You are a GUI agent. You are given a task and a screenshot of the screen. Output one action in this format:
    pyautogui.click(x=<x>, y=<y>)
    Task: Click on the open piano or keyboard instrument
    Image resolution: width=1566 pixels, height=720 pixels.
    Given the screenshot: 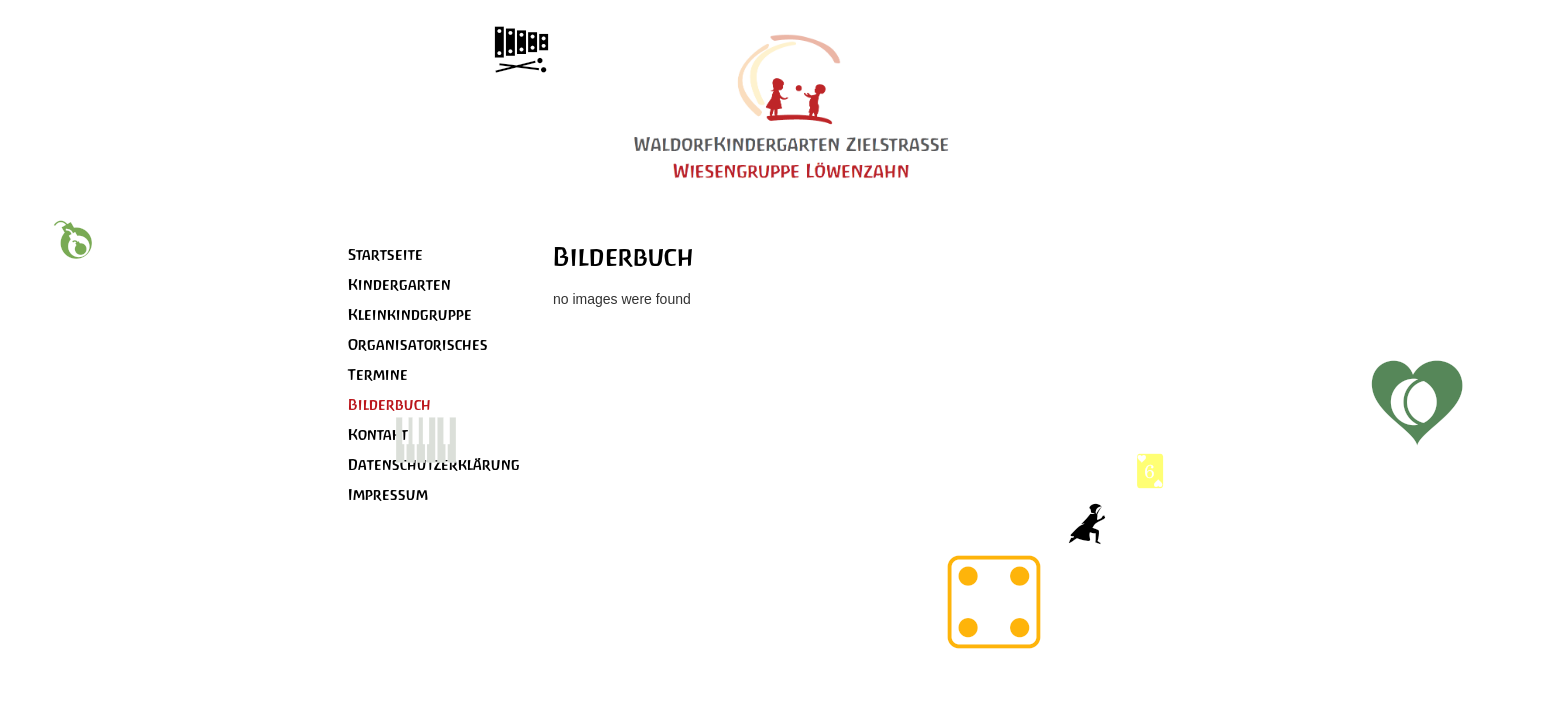 What is the action you would take?
    pyautogui.click(x=426, y=440)
    